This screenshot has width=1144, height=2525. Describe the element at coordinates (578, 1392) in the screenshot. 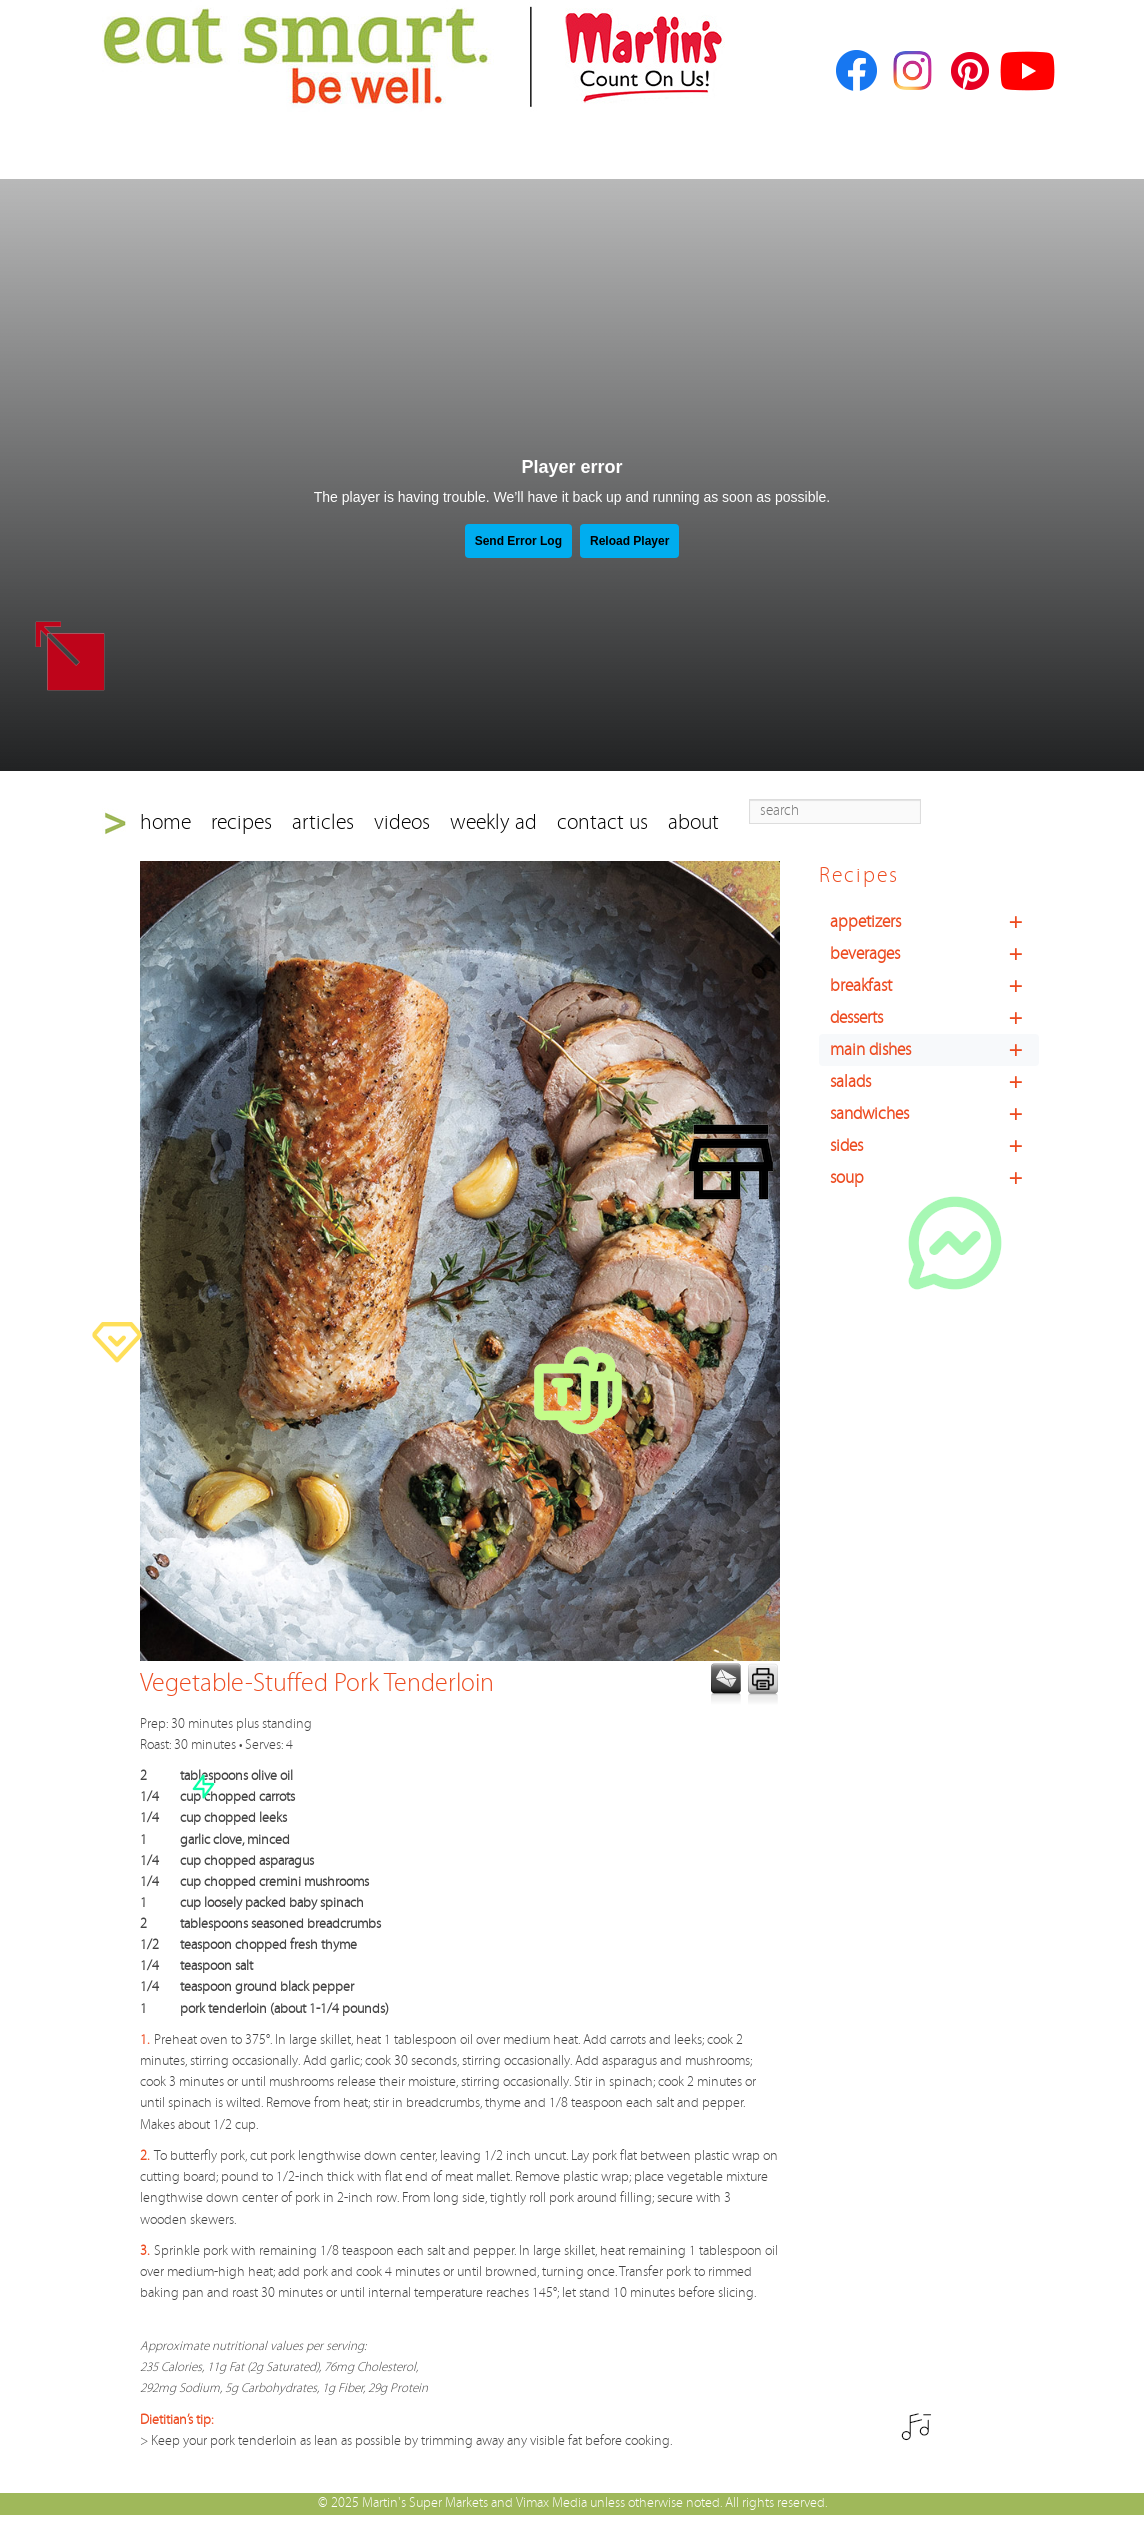

I see `open microsoft teams` at that location.